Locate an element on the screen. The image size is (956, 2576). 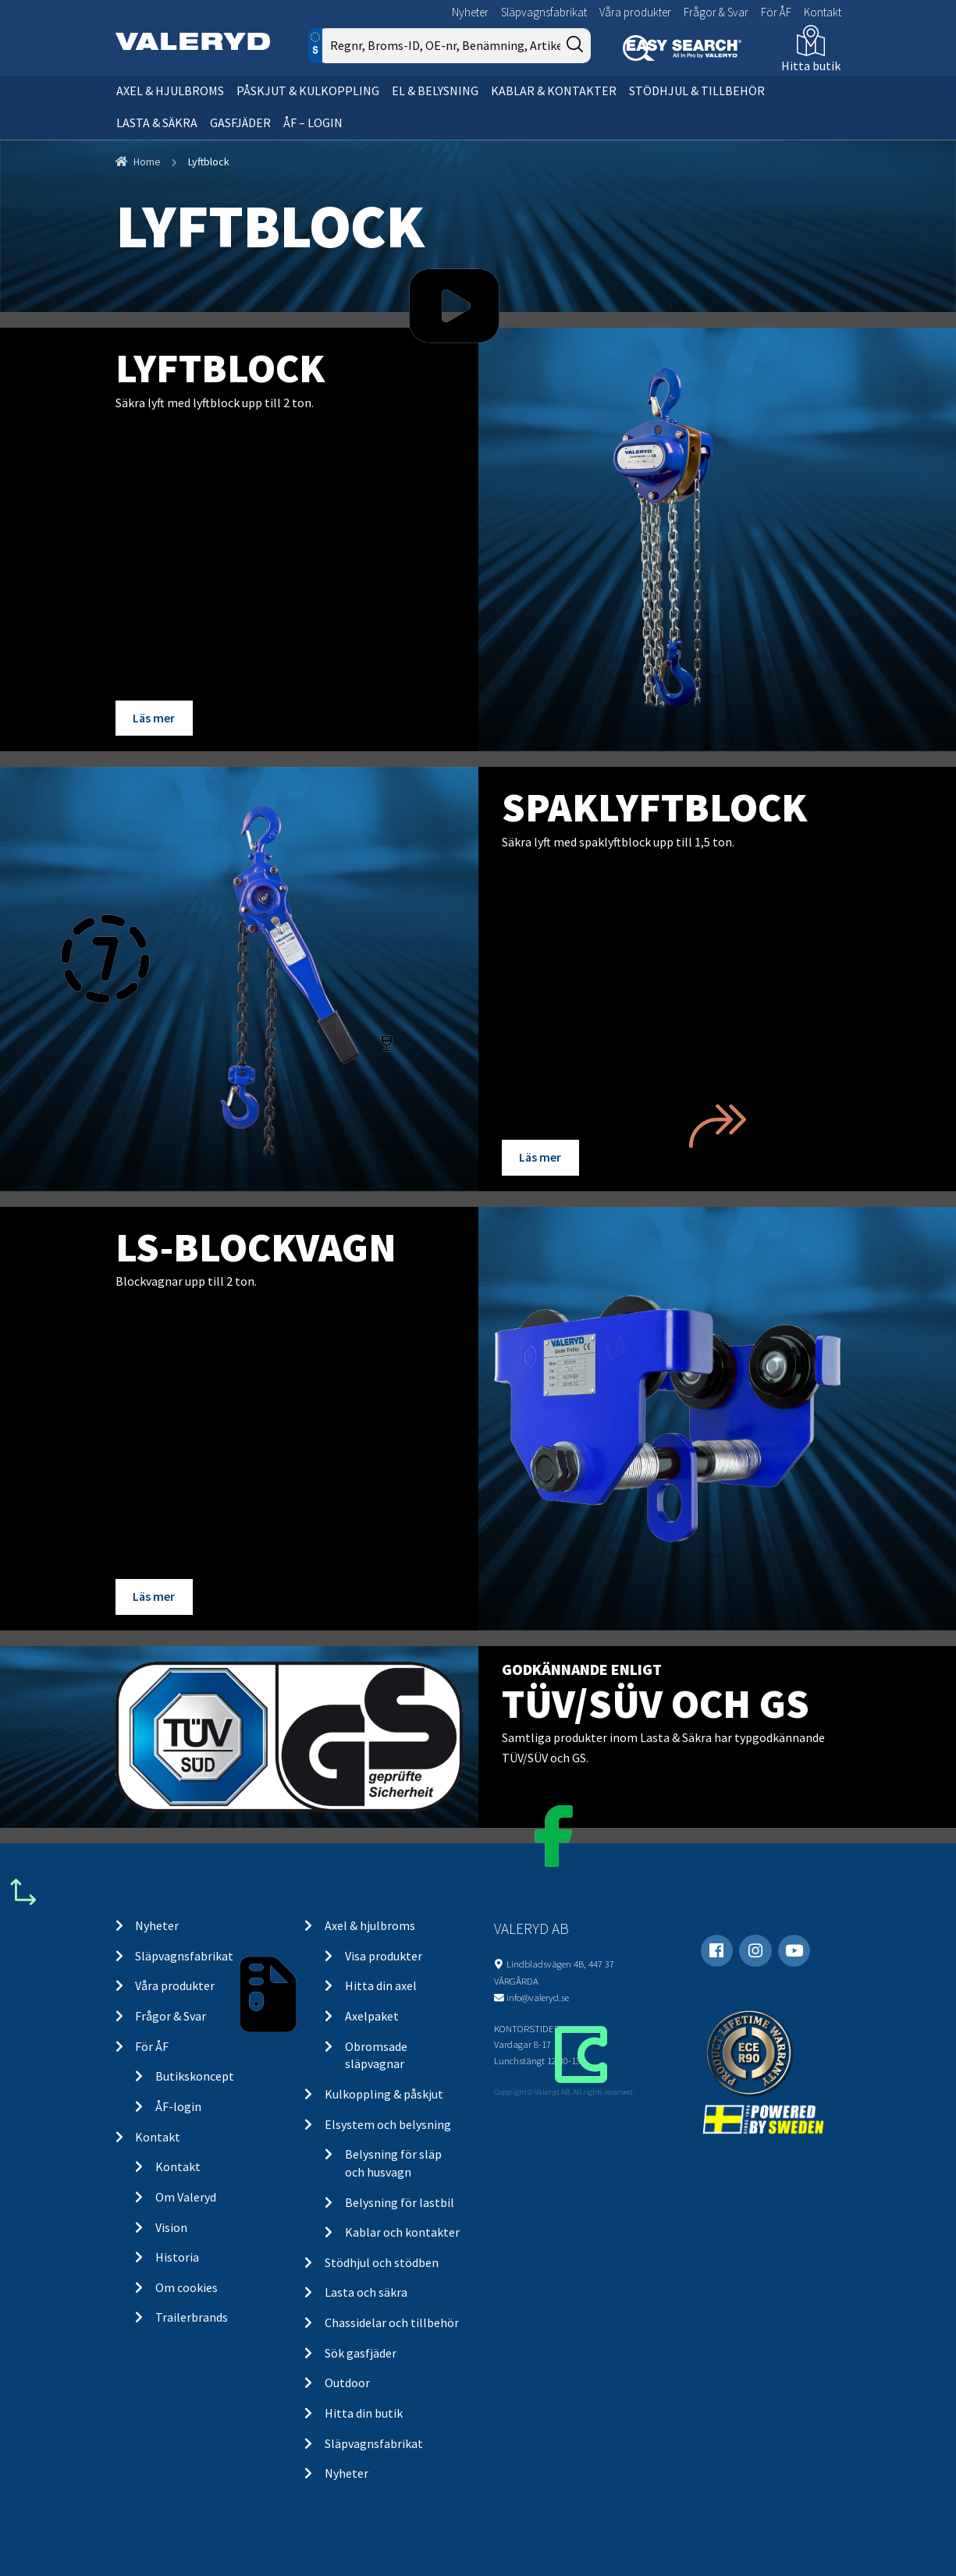
open Facebook app is located at coordinates (555, 1836).